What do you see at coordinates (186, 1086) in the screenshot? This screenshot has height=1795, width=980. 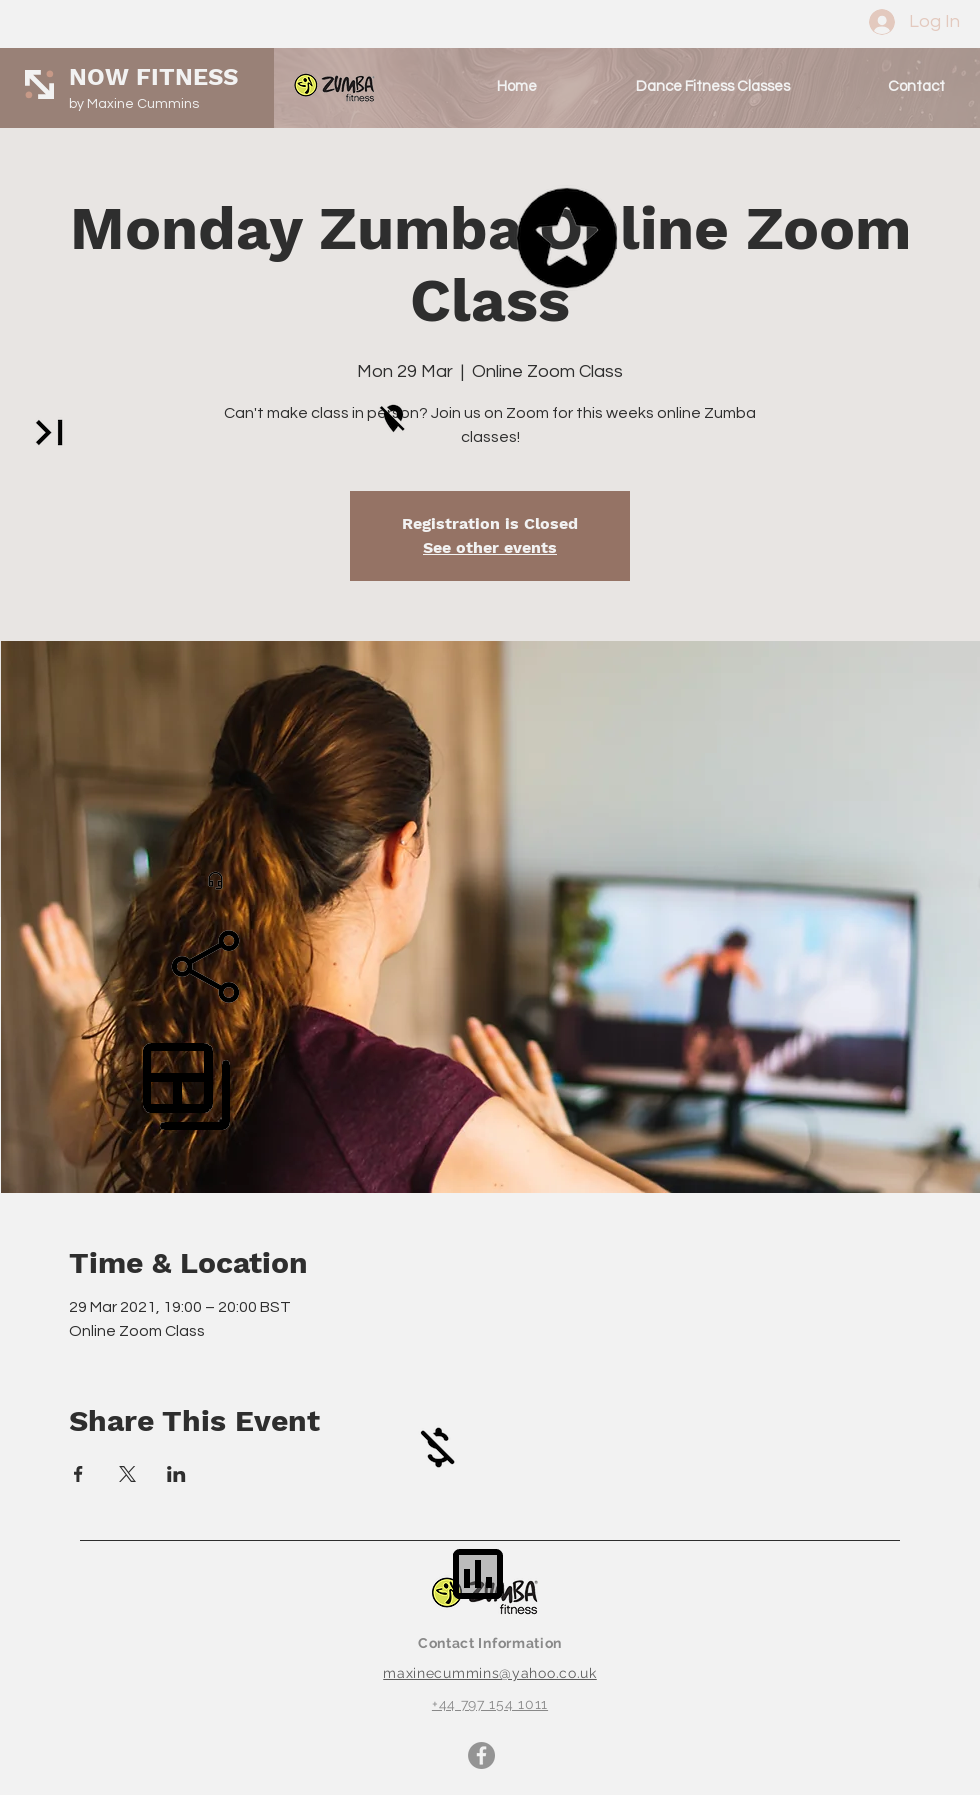 I see `create a backup of table data` at bounding box center [186, 1086].